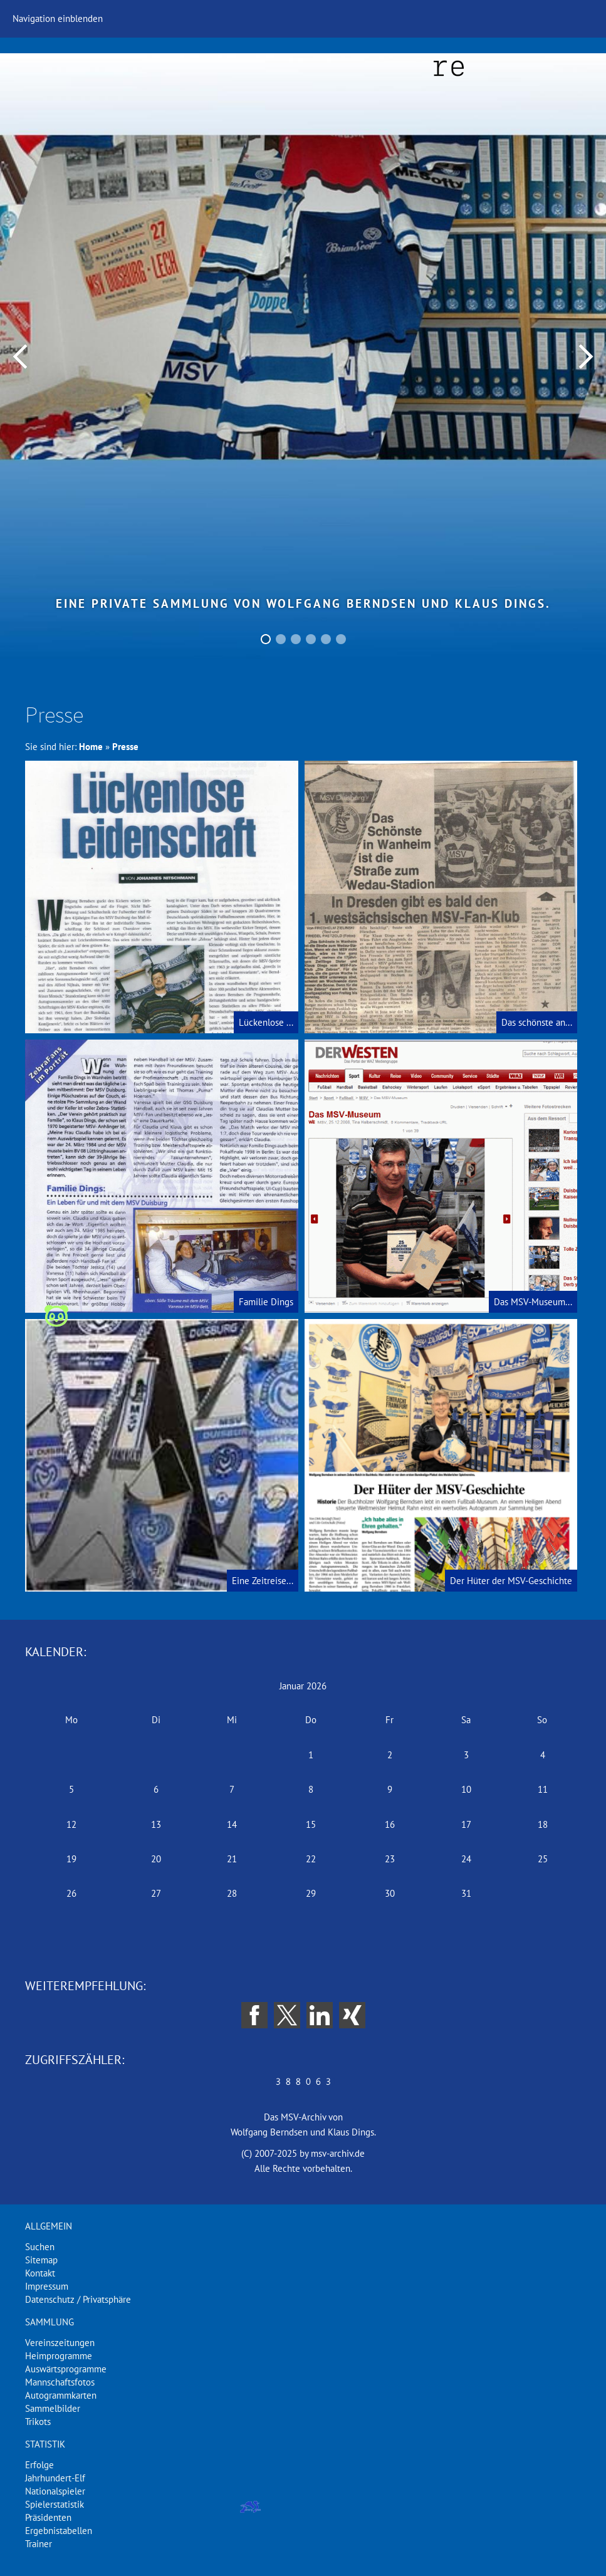 The width and height of the screenshot is (606, 2576). Describe the element at coordinates (56, 1316) in the screenshot. I see `open Monica AI assistant` at that location.